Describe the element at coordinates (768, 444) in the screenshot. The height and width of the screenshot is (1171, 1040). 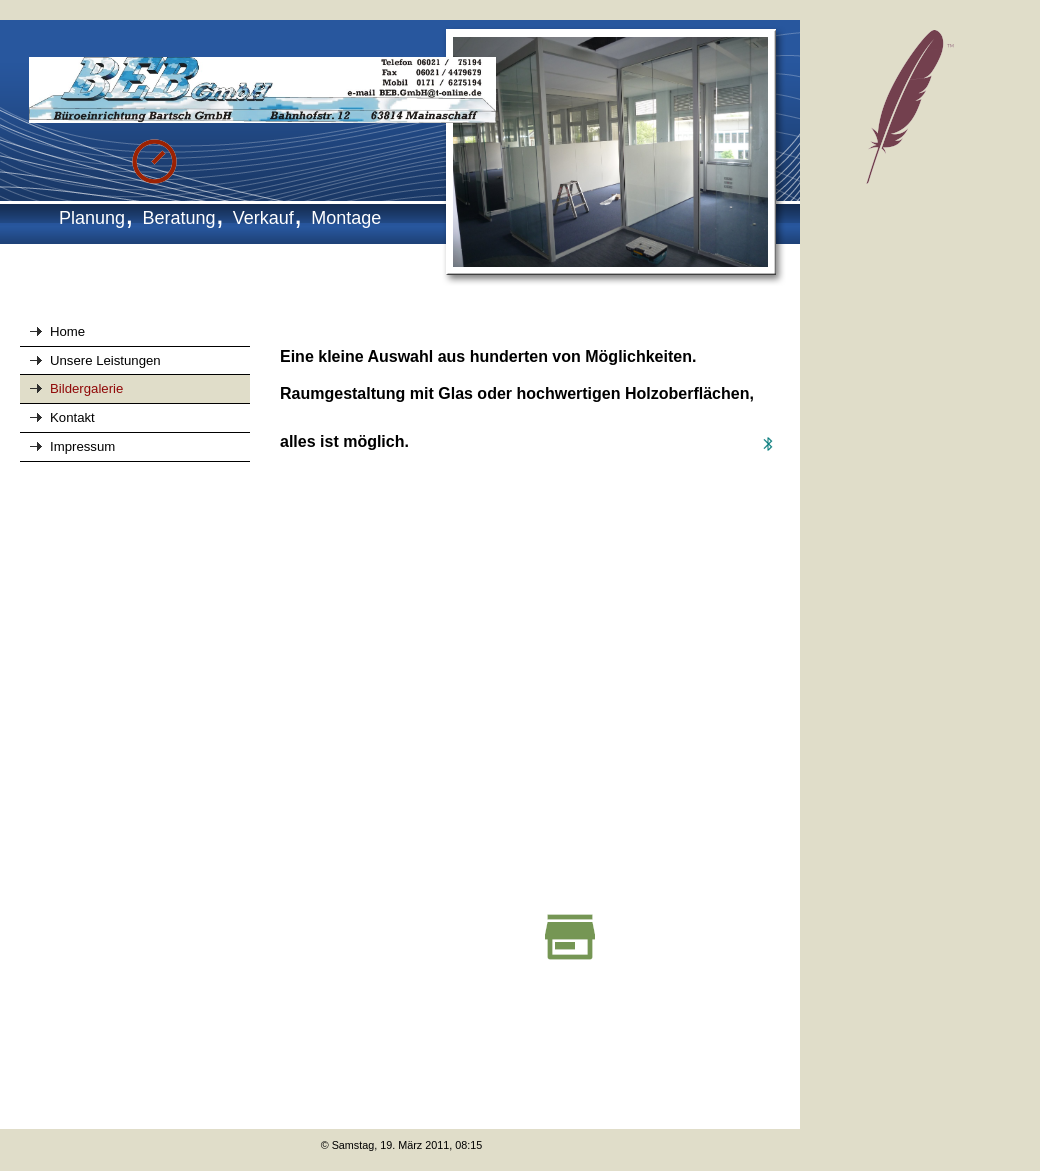
I see `toggle bluetooth connectivity` at that location.